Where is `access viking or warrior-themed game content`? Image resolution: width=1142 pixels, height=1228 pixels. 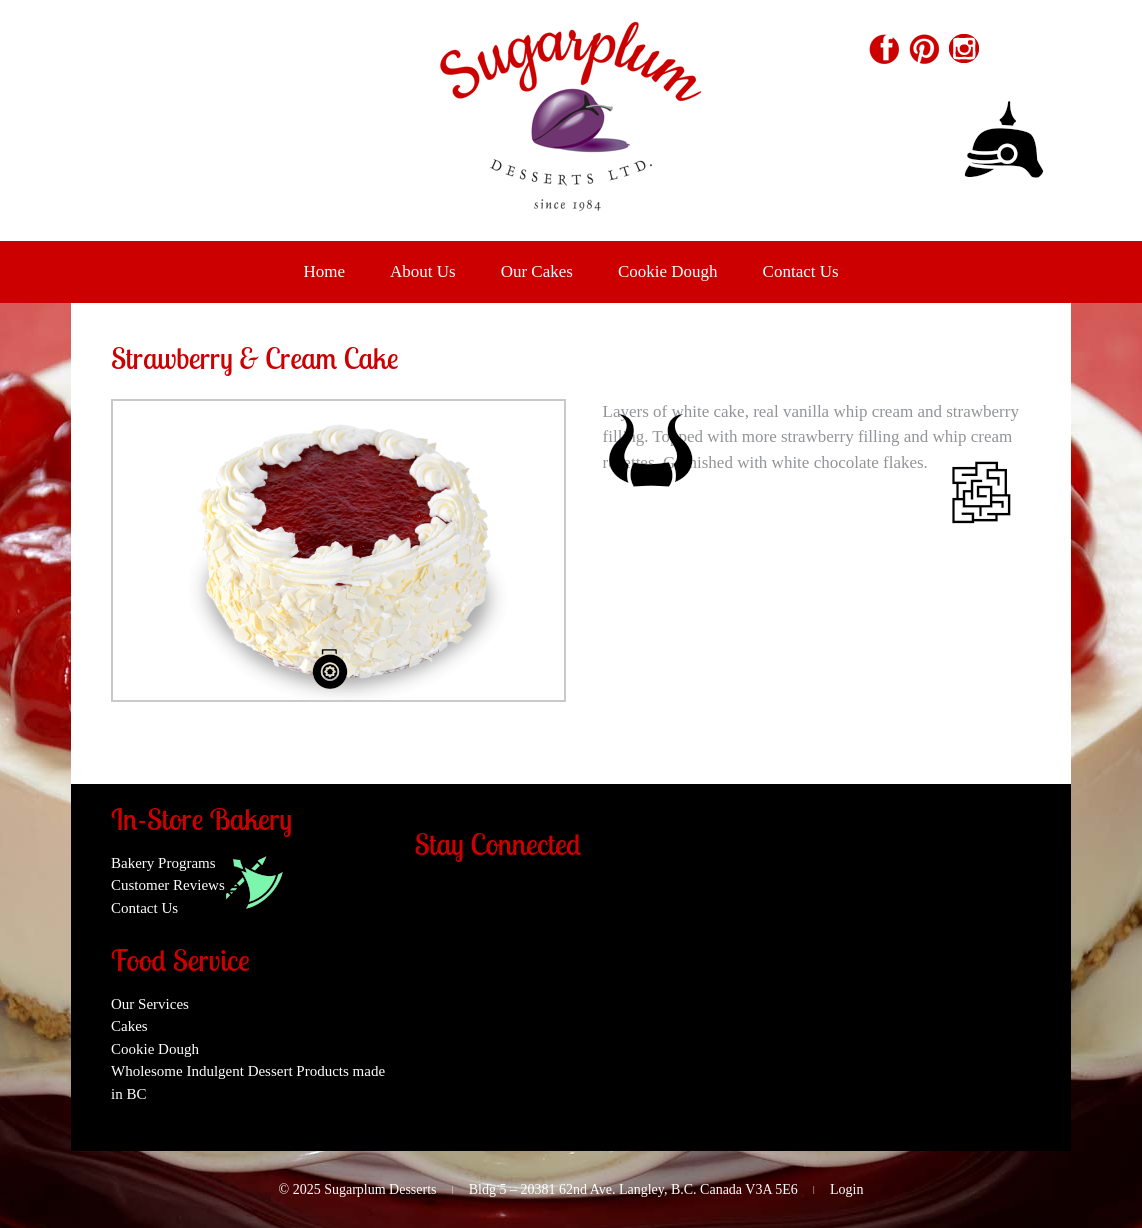
access viking or warrior-themed game content is located at coordinates (651, 453).